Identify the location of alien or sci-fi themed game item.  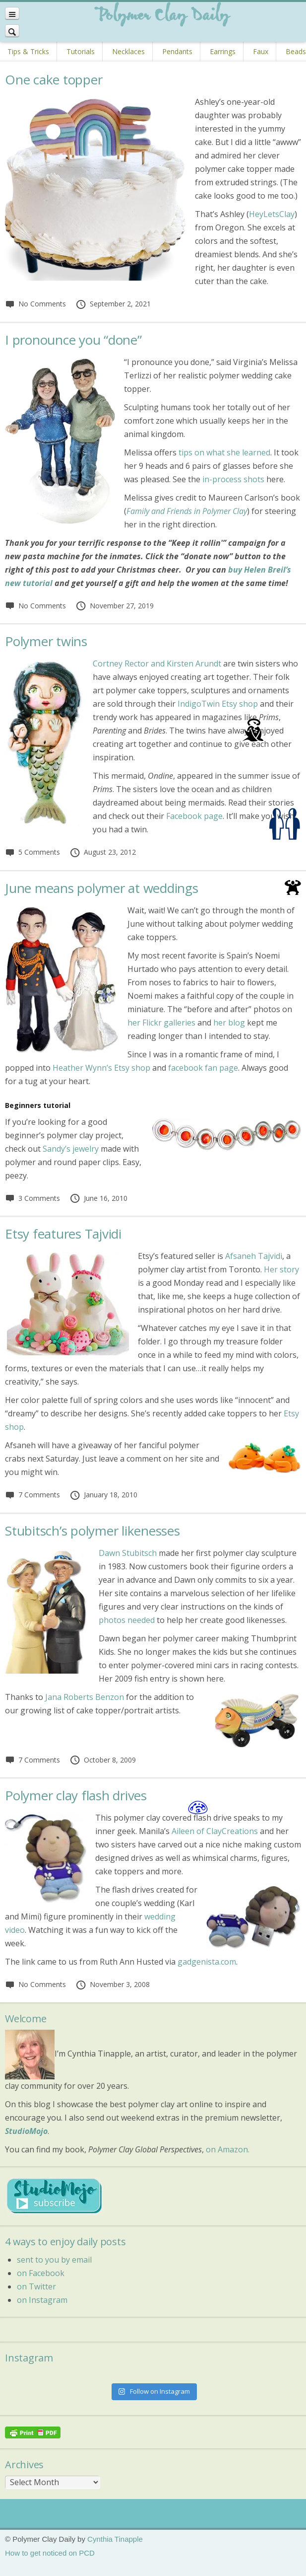
(253, 730).